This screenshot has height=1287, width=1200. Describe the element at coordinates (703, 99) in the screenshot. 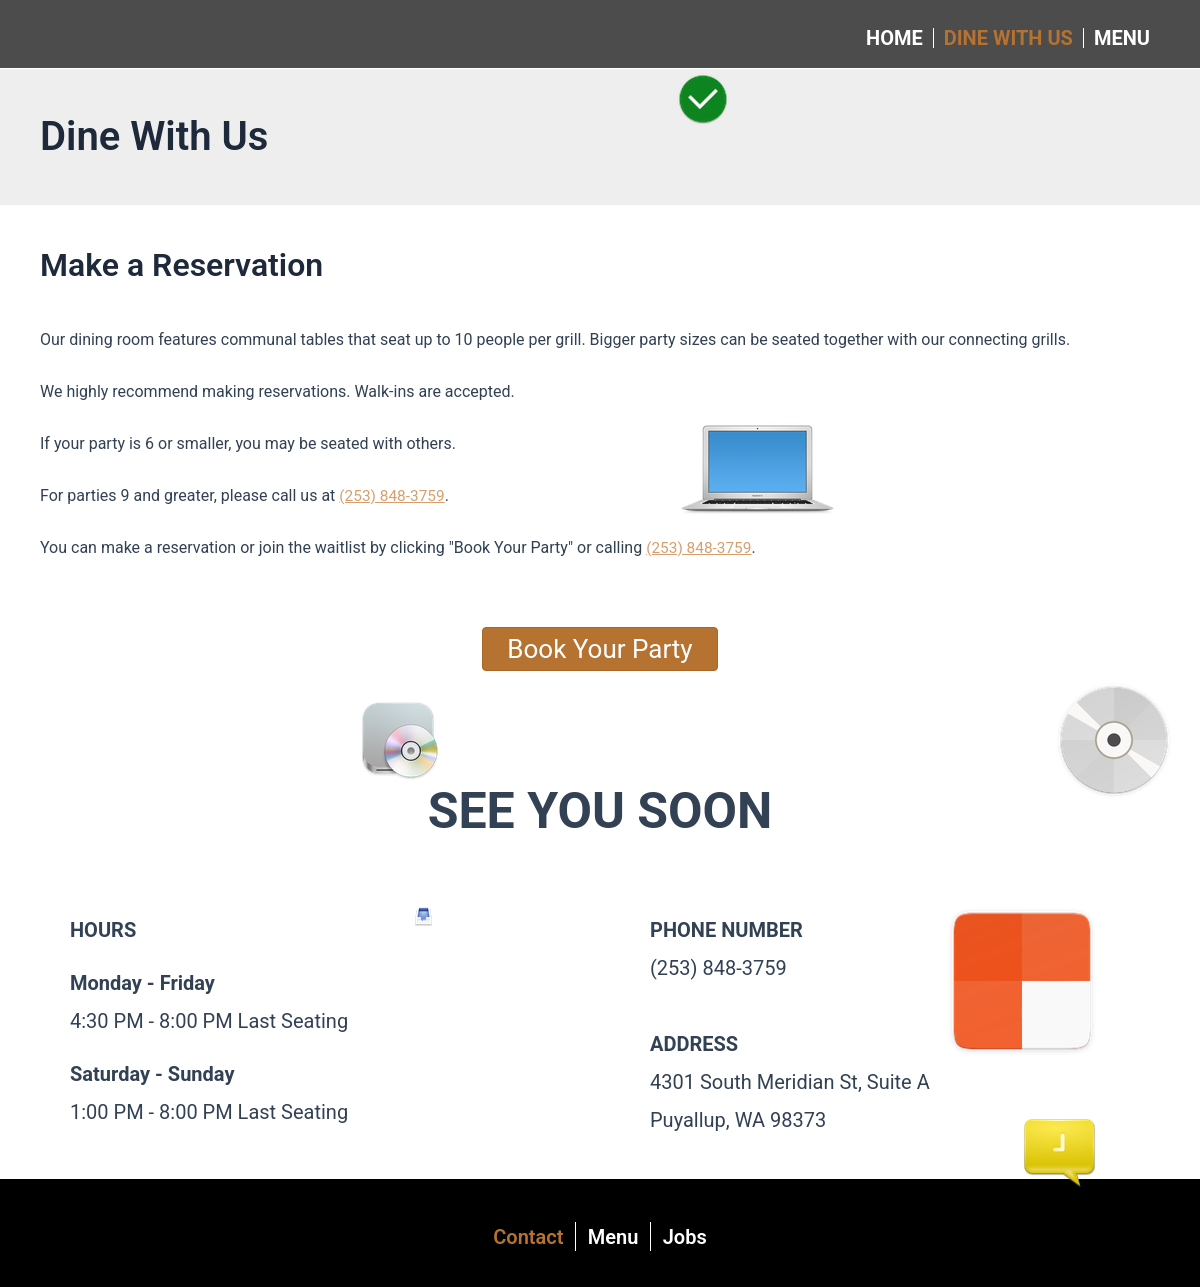

I see `indicates a default or selected item` at that location.